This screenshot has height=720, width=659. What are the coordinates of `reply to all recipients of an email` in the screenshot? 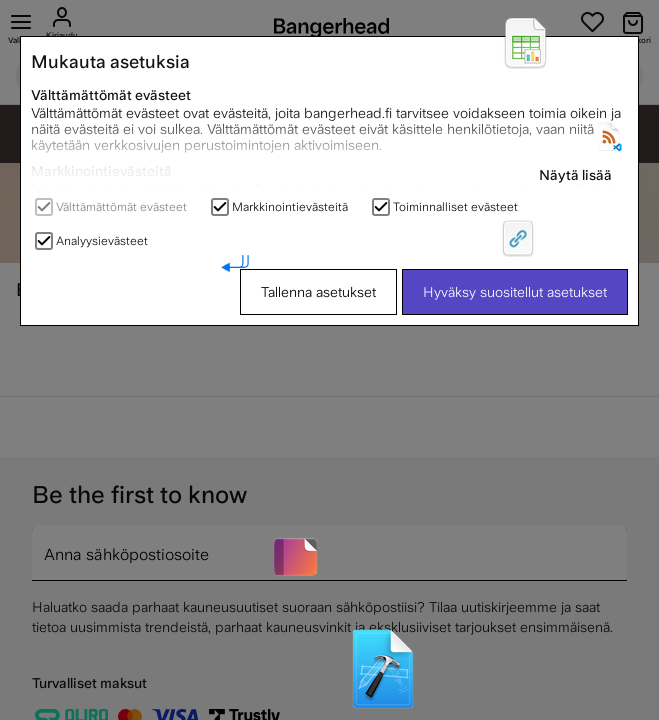 It's located at (234, 261).